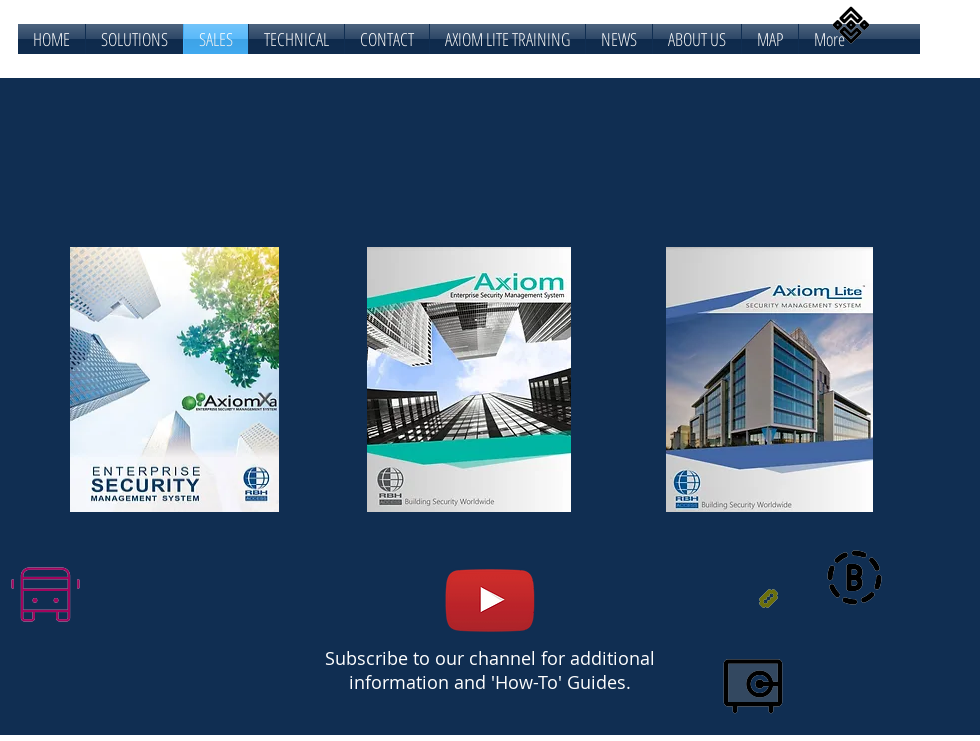 This screenshot has height=741, width=980. What do you see at coordinates (851, 25) in the screenshot?
I see `access binance cryptocurrency exchange` at bounding box center [851, 25].